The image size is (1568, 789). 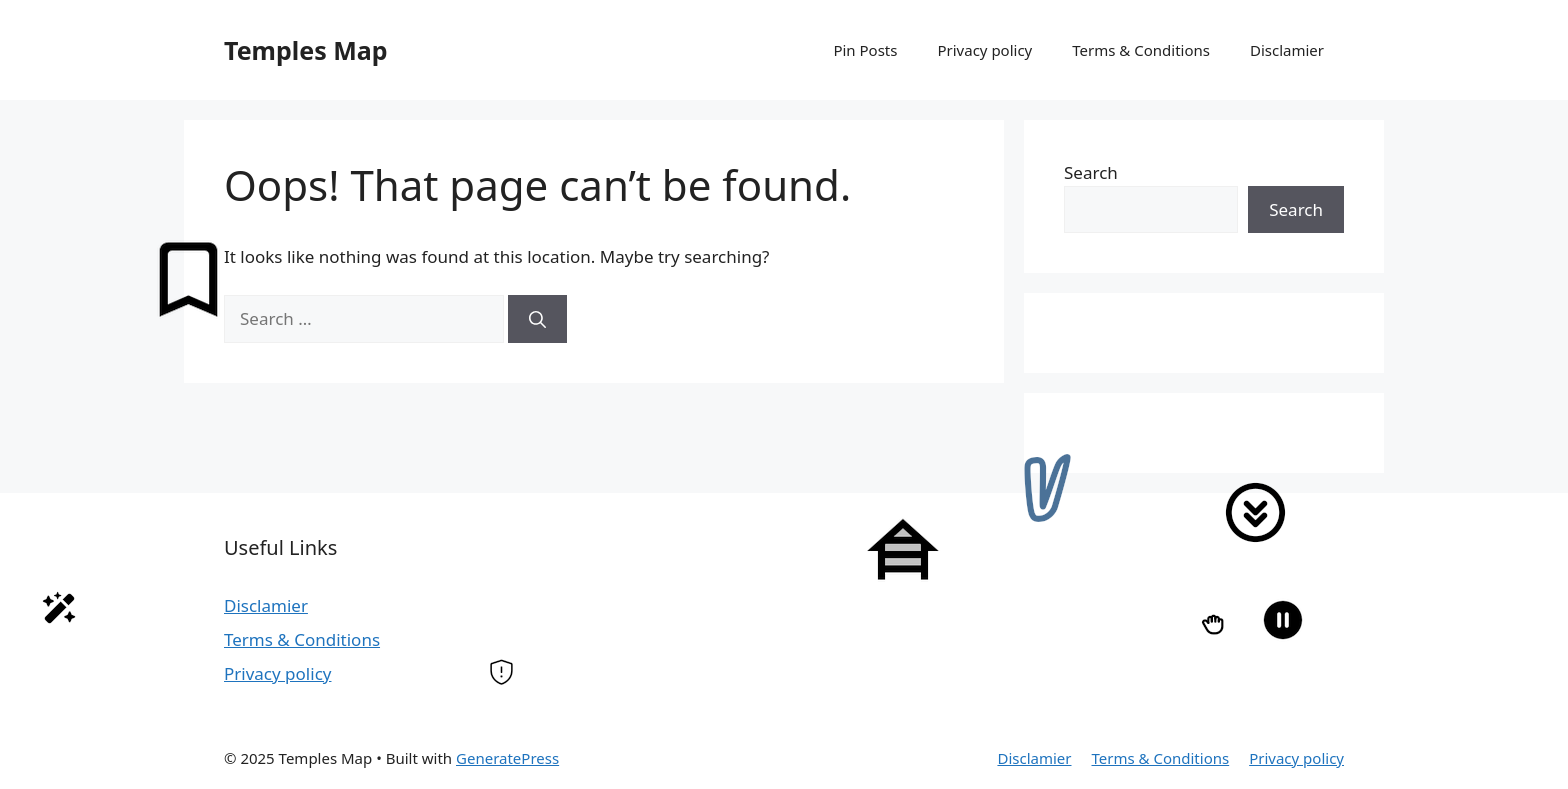 I want to click on pause media playback, so click(x=1283, y=620).